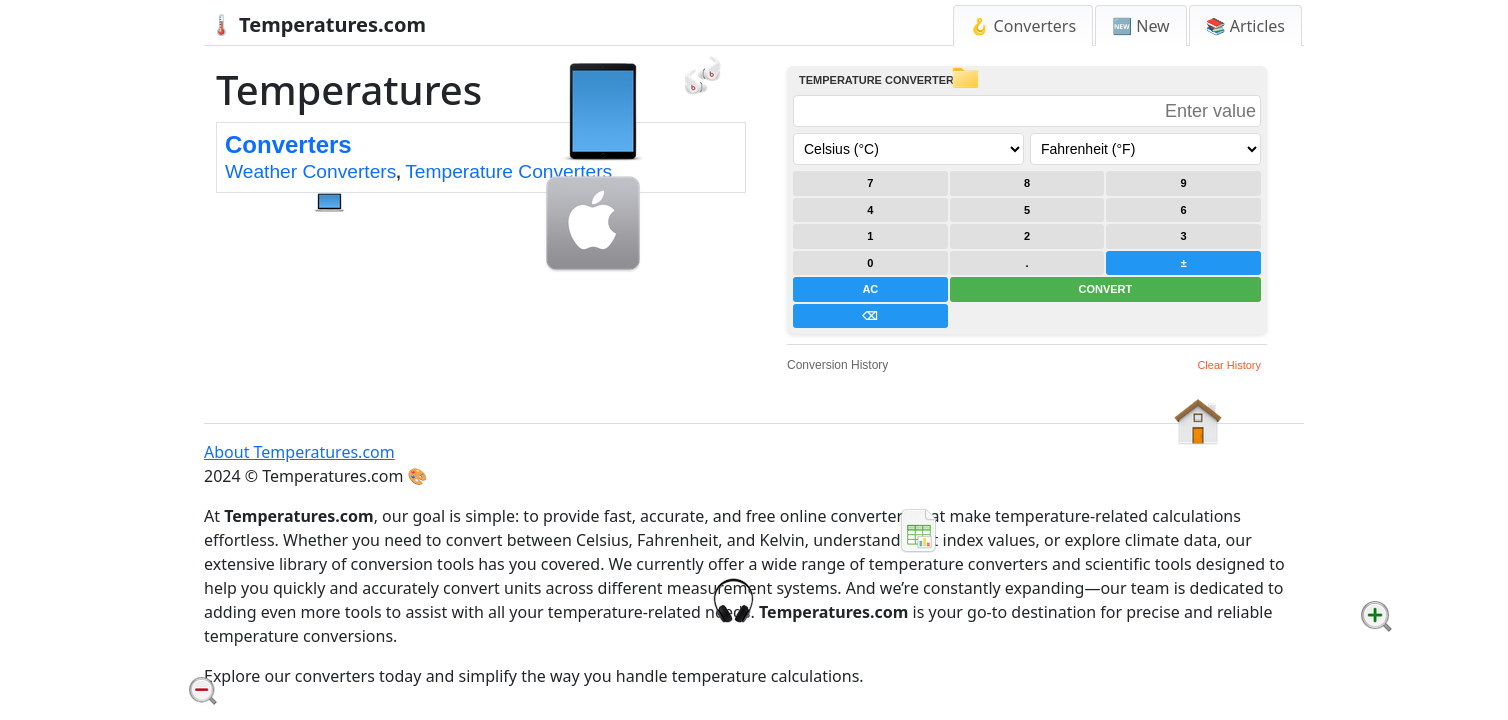 The height and width of the screenshot is (720, 1508). I want to click on connect bluetooth headphones, so click(733, 600).